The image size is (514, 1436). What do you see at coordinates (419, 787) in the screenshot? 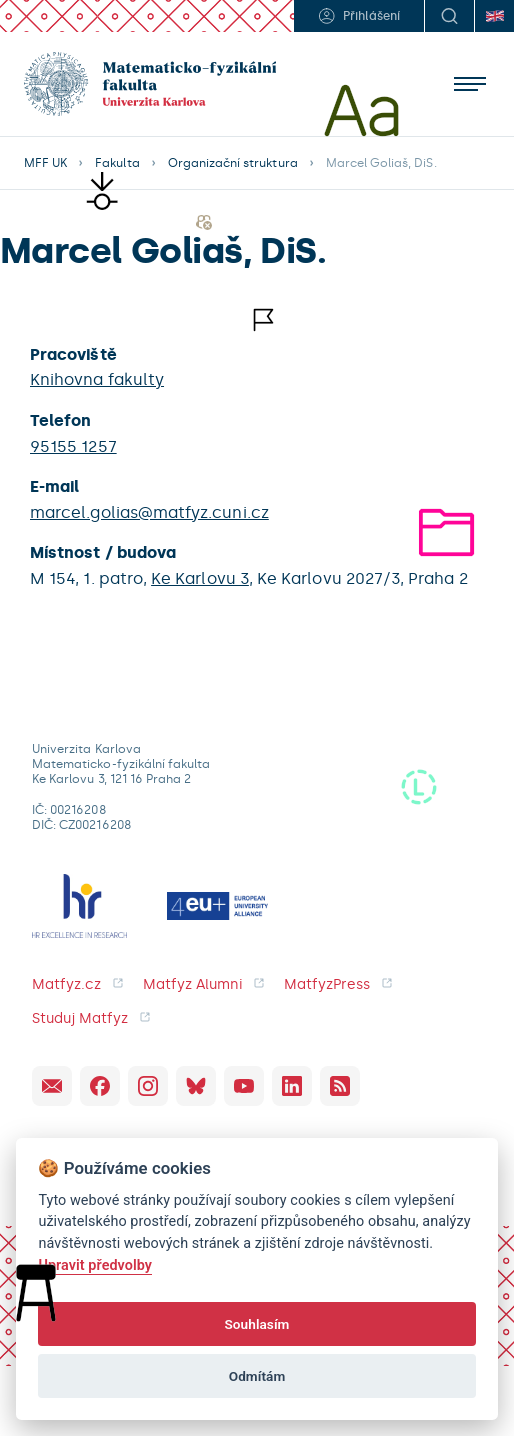
I see `indicates a loading or in-progress state` at bounding box center [419, 787].